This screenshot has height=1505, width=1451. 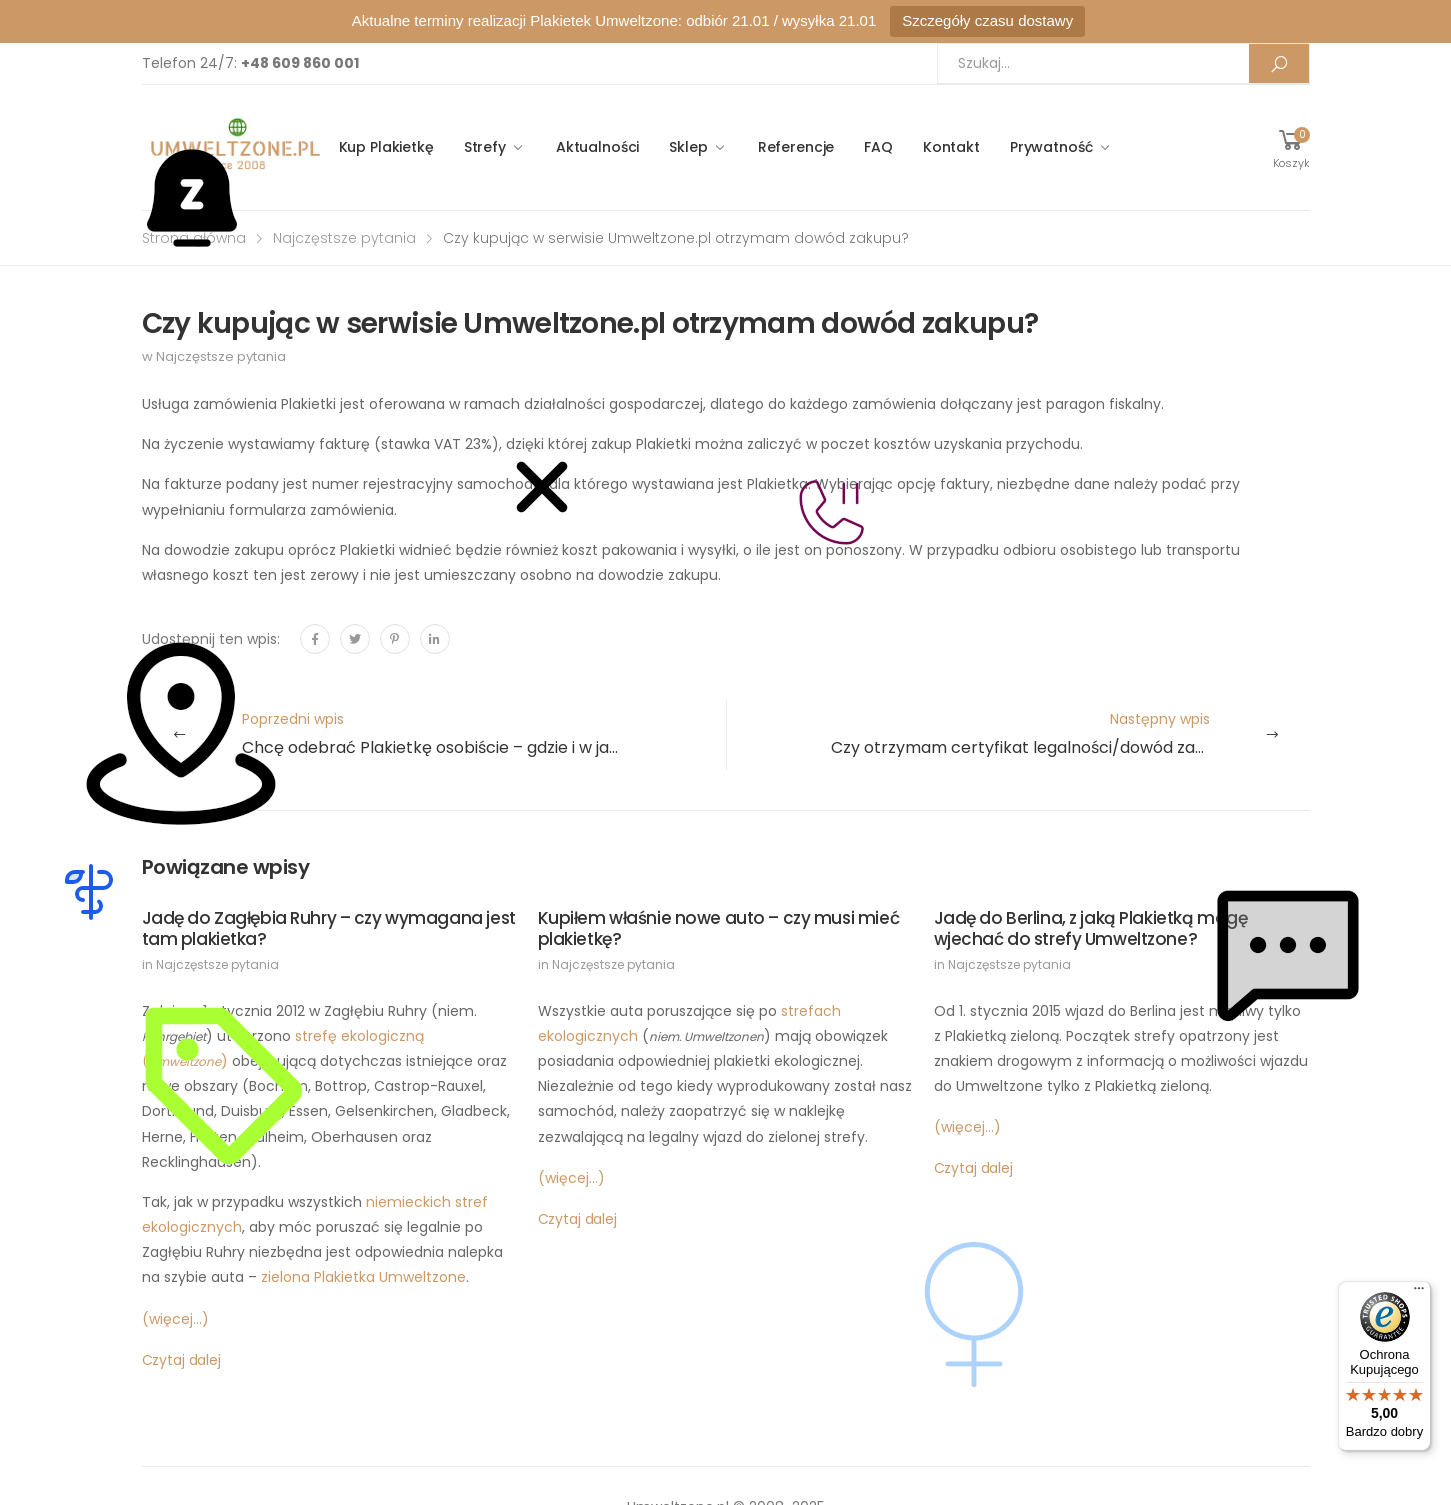 What do you see at coordinates (542, 487) in the screenshot?
I see `close or dismiss a dialog` at bounding box center [542, 487].